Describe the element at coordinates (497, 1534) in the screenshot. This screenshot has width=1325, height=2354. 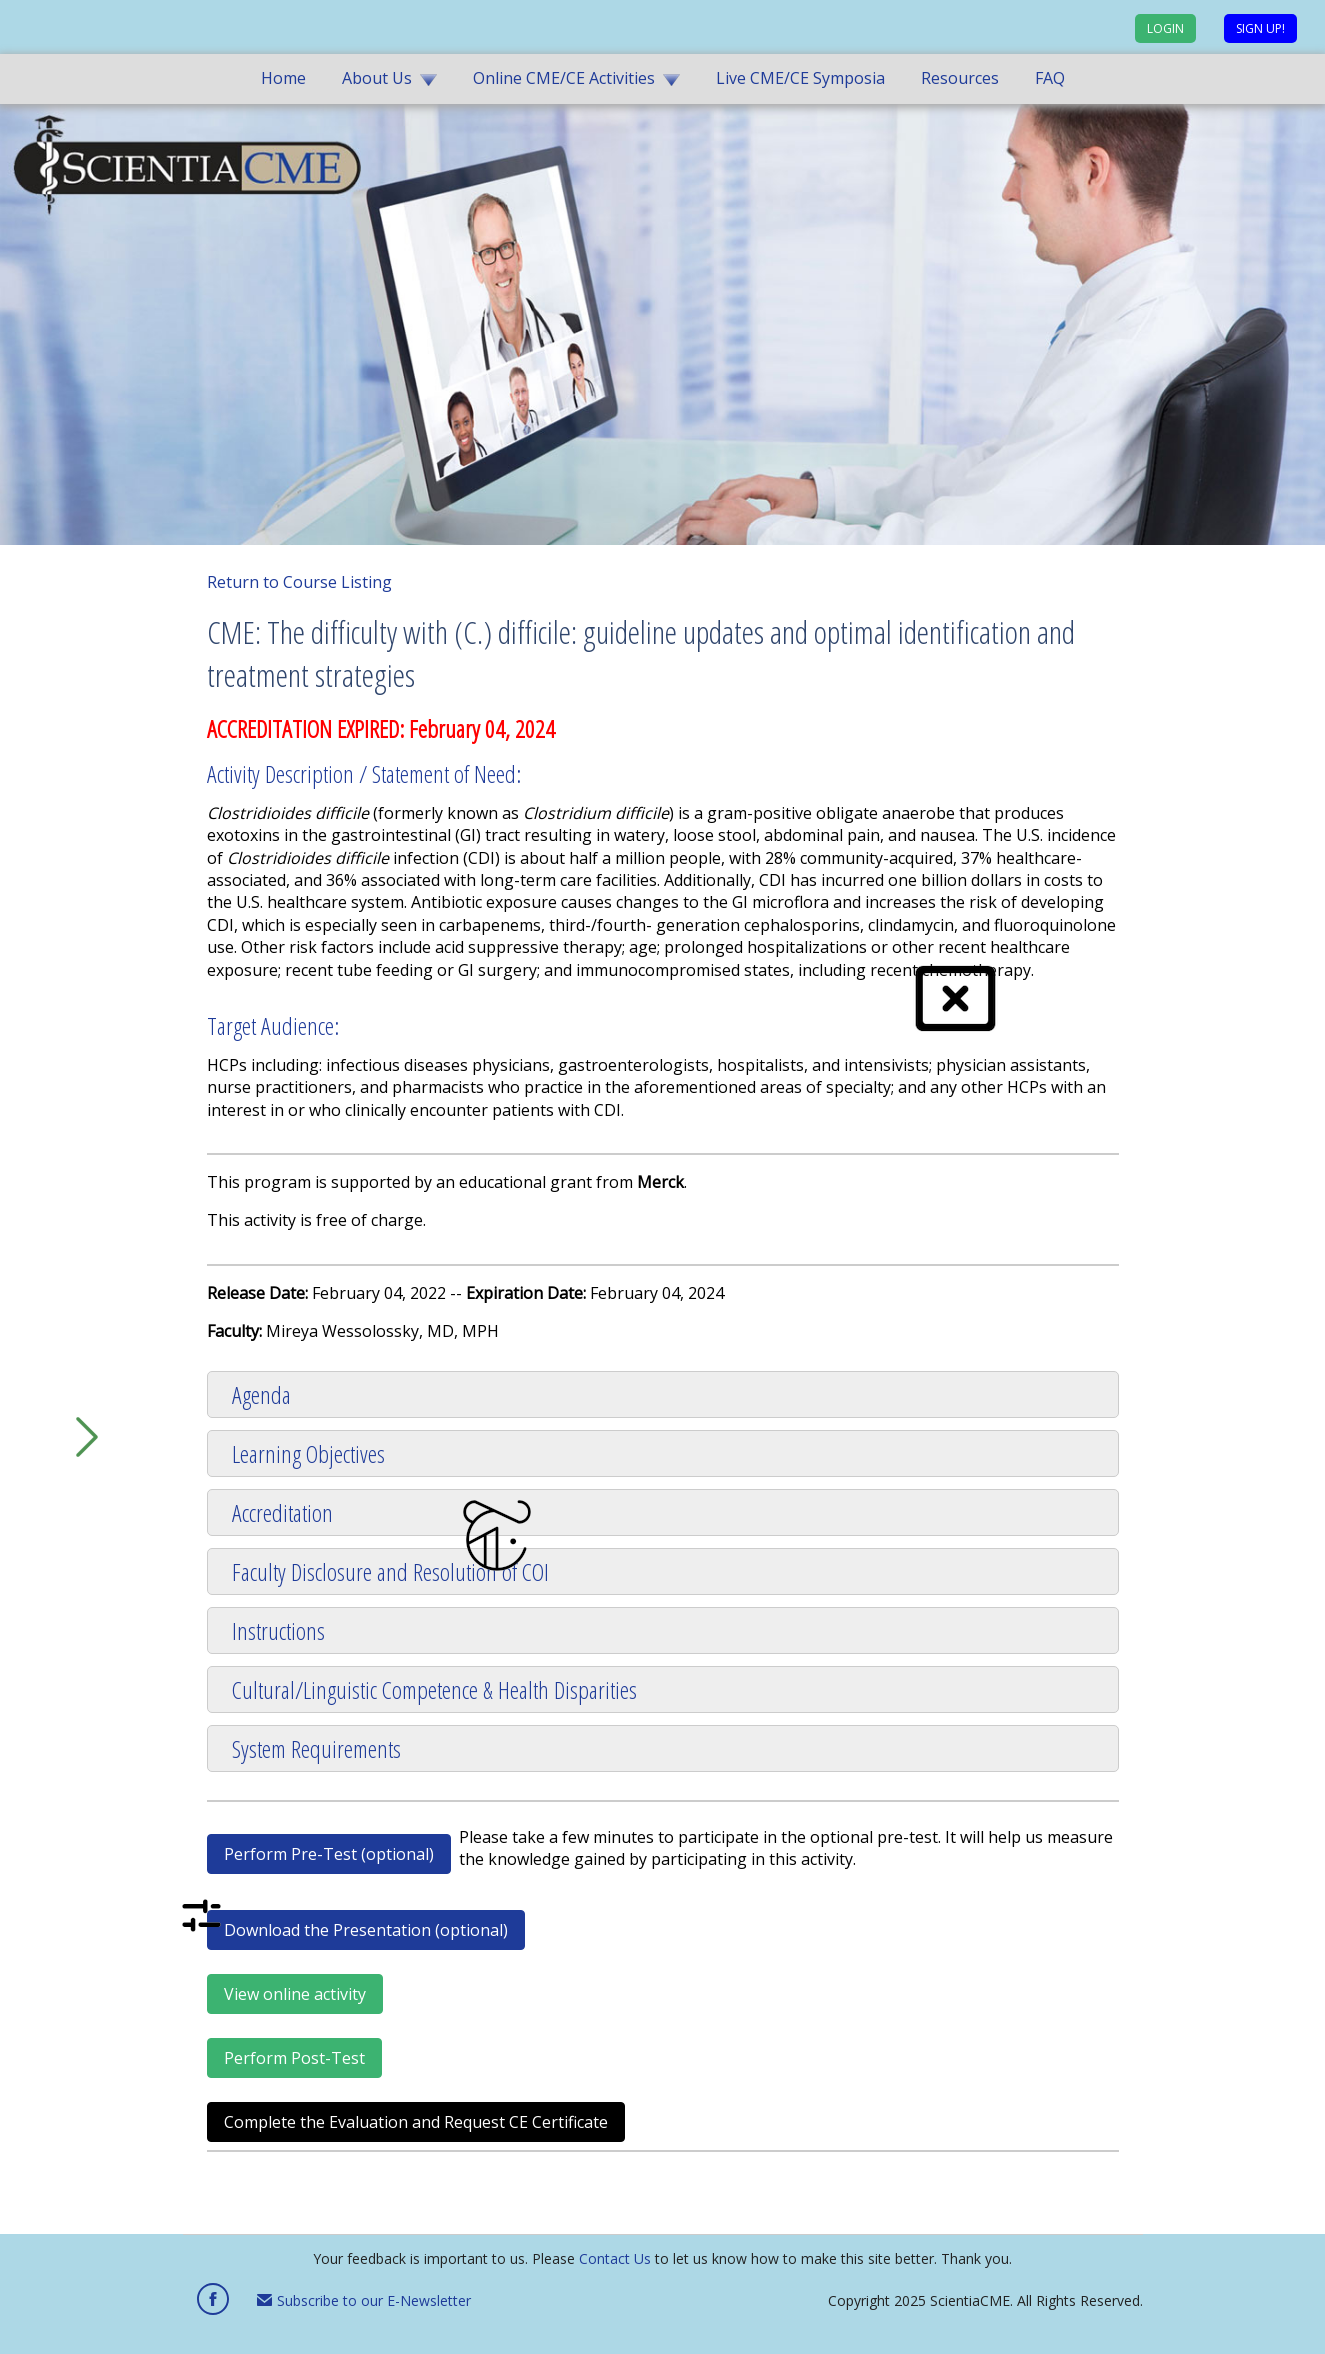
I see `open the New York Times app` at that location.